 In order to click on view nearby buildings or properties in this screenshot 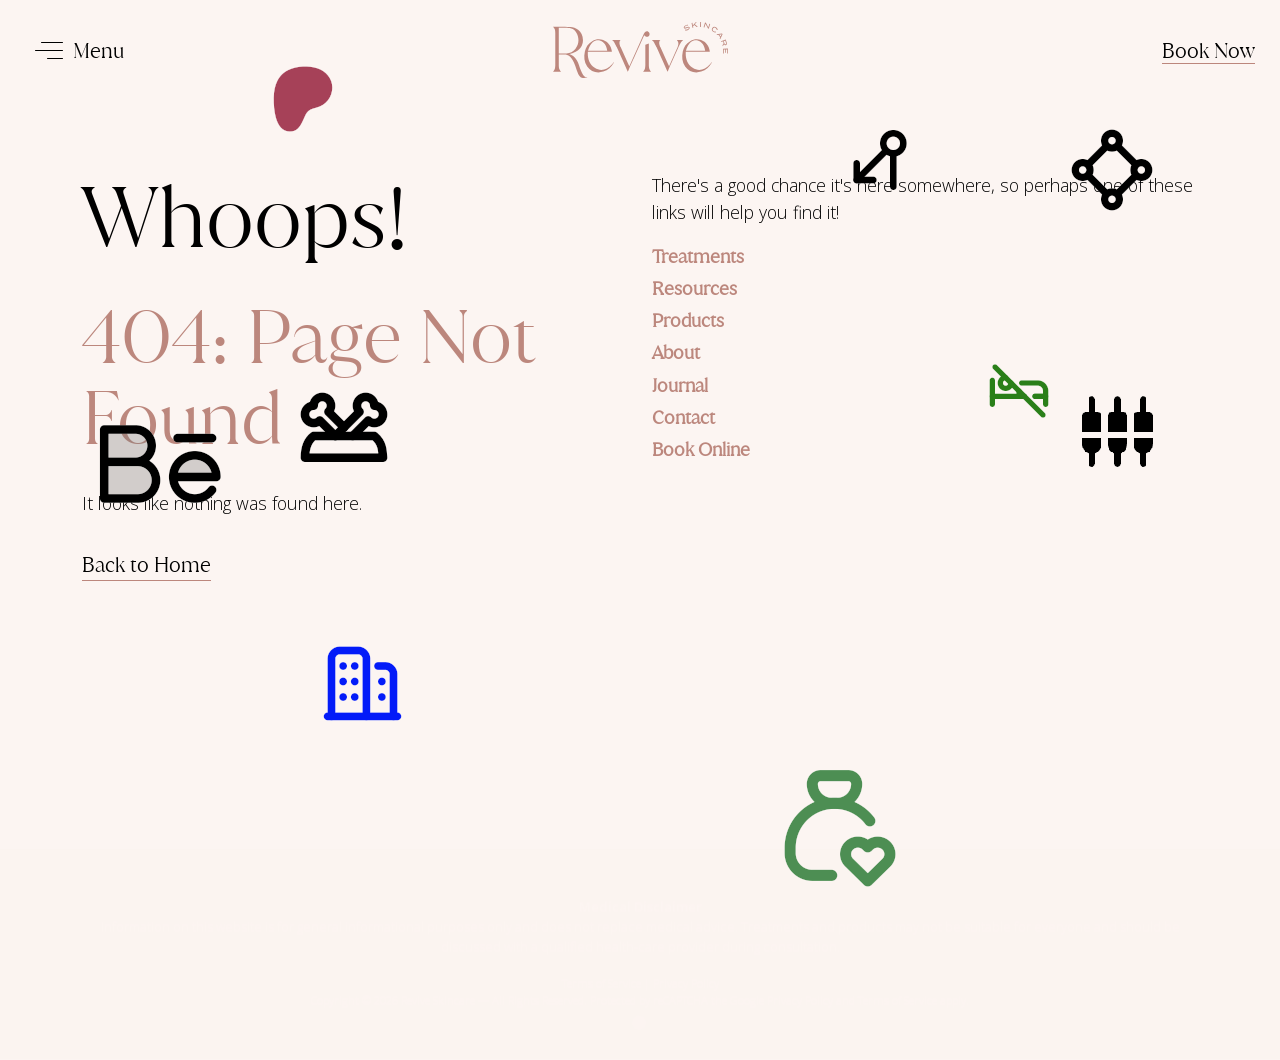, I will do `click(362, 681)`.